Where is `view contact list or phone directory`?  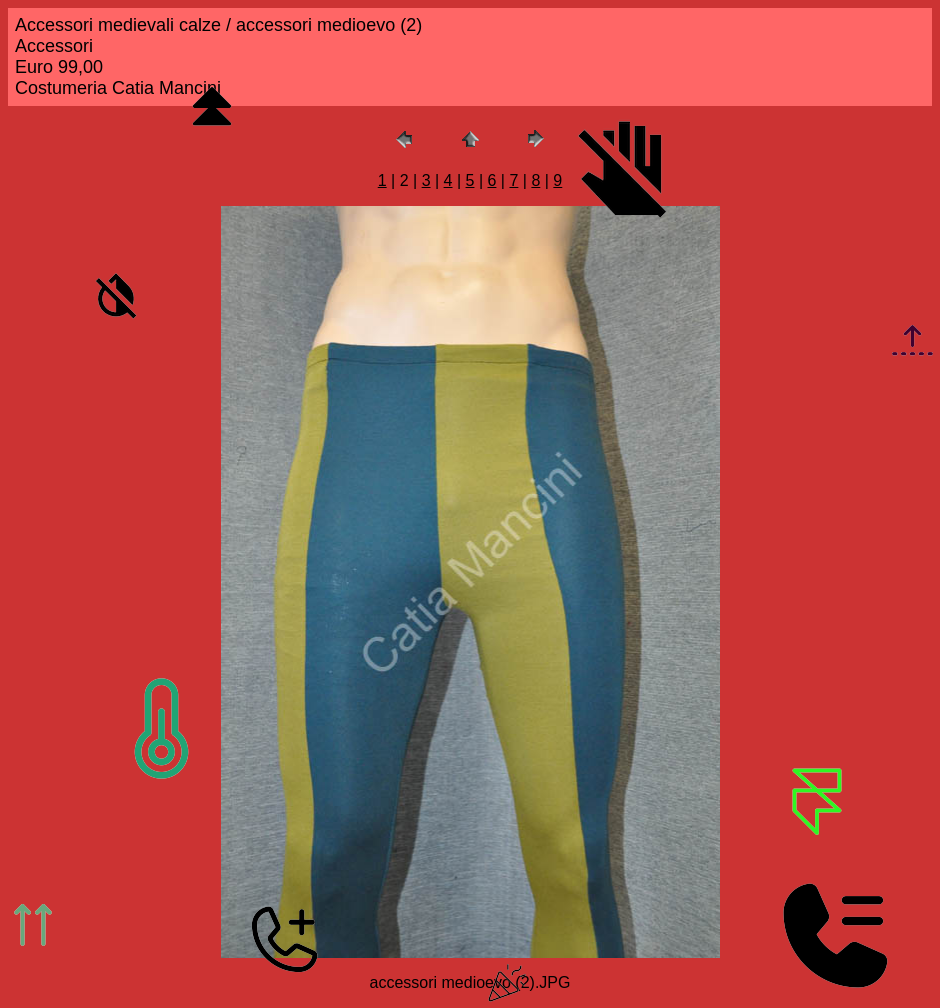
view contact list or phone directory is located at coordinates (837, 933).